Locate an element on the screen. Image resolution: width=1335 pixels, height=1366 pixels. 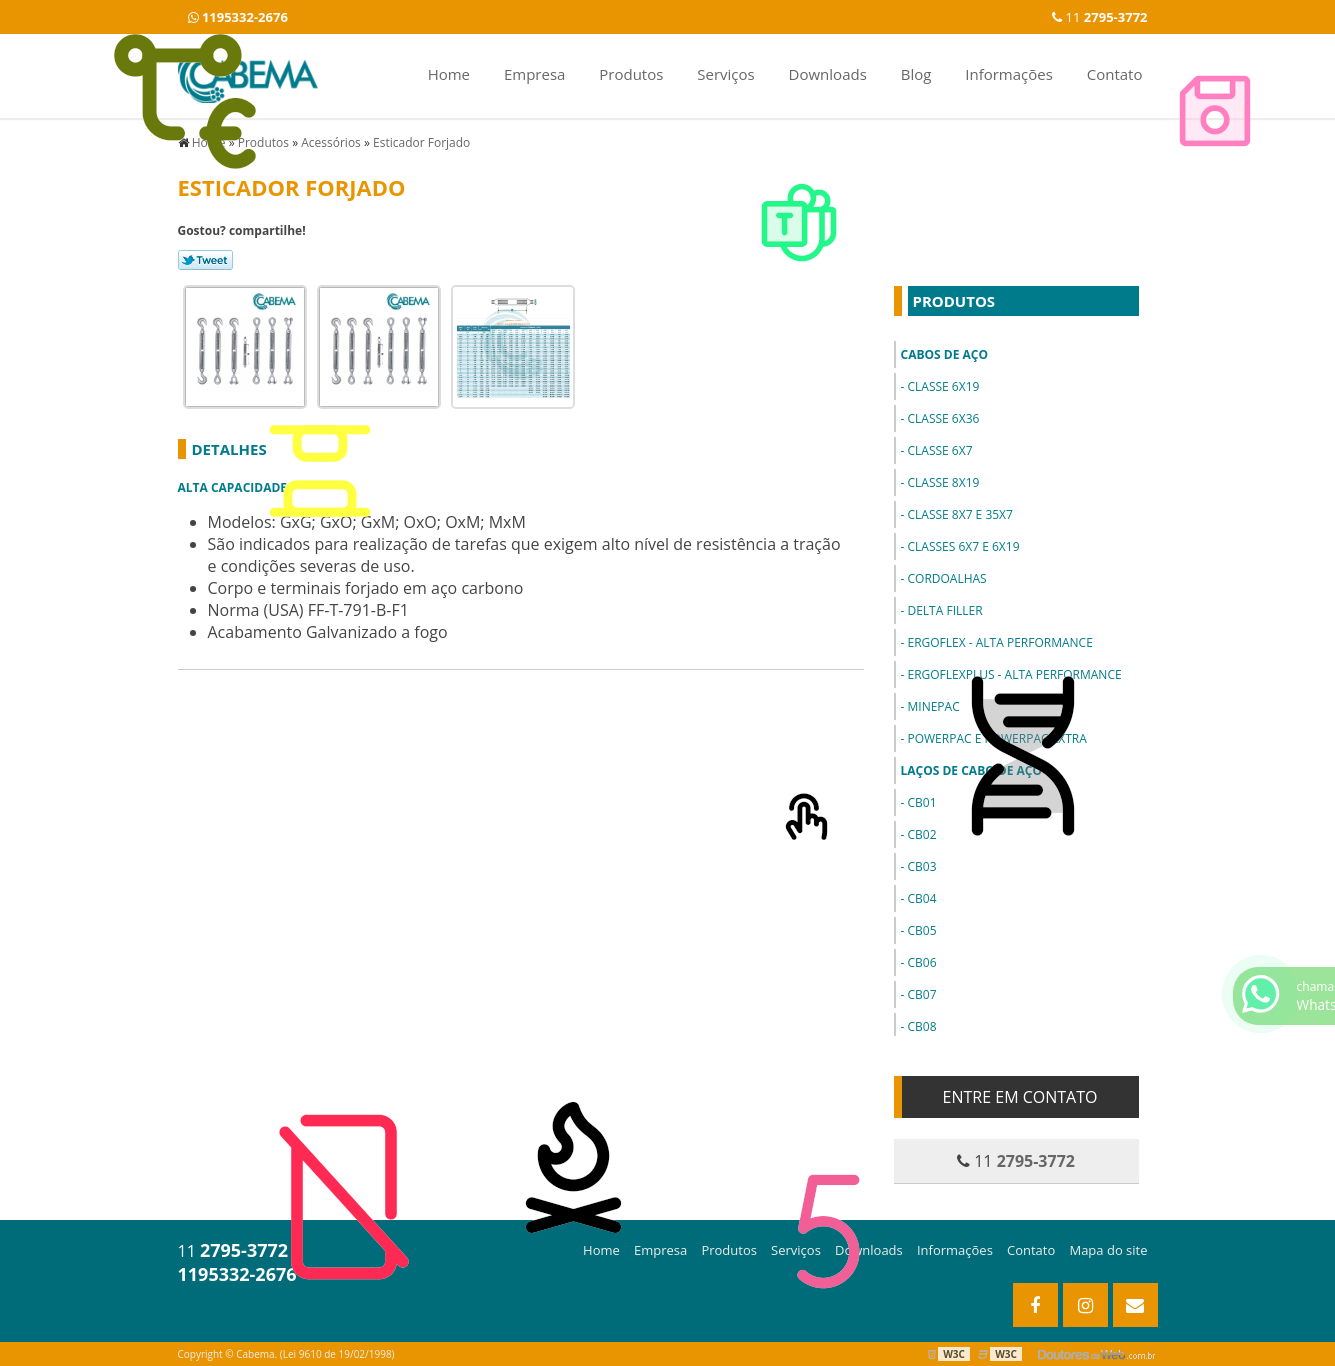
distribute items with equal vertical spacing is located at coordinates (320, 471).